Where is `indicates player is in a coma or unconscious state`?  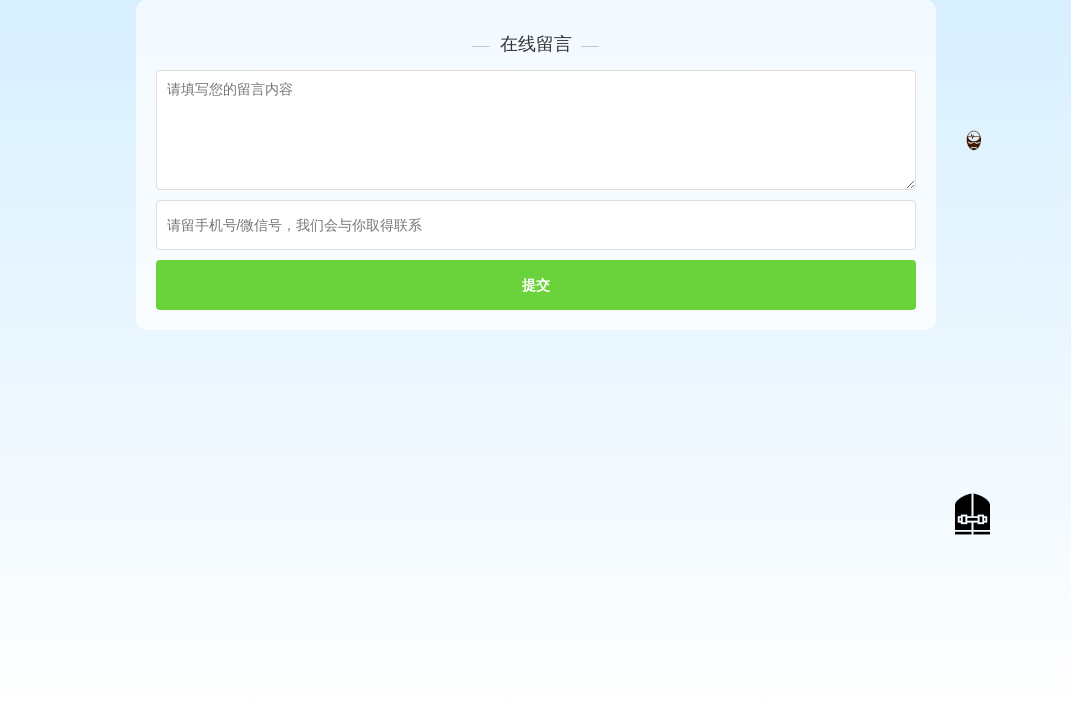 indicates player is in a coma or unconscious state is located at coordinates (973, 140).